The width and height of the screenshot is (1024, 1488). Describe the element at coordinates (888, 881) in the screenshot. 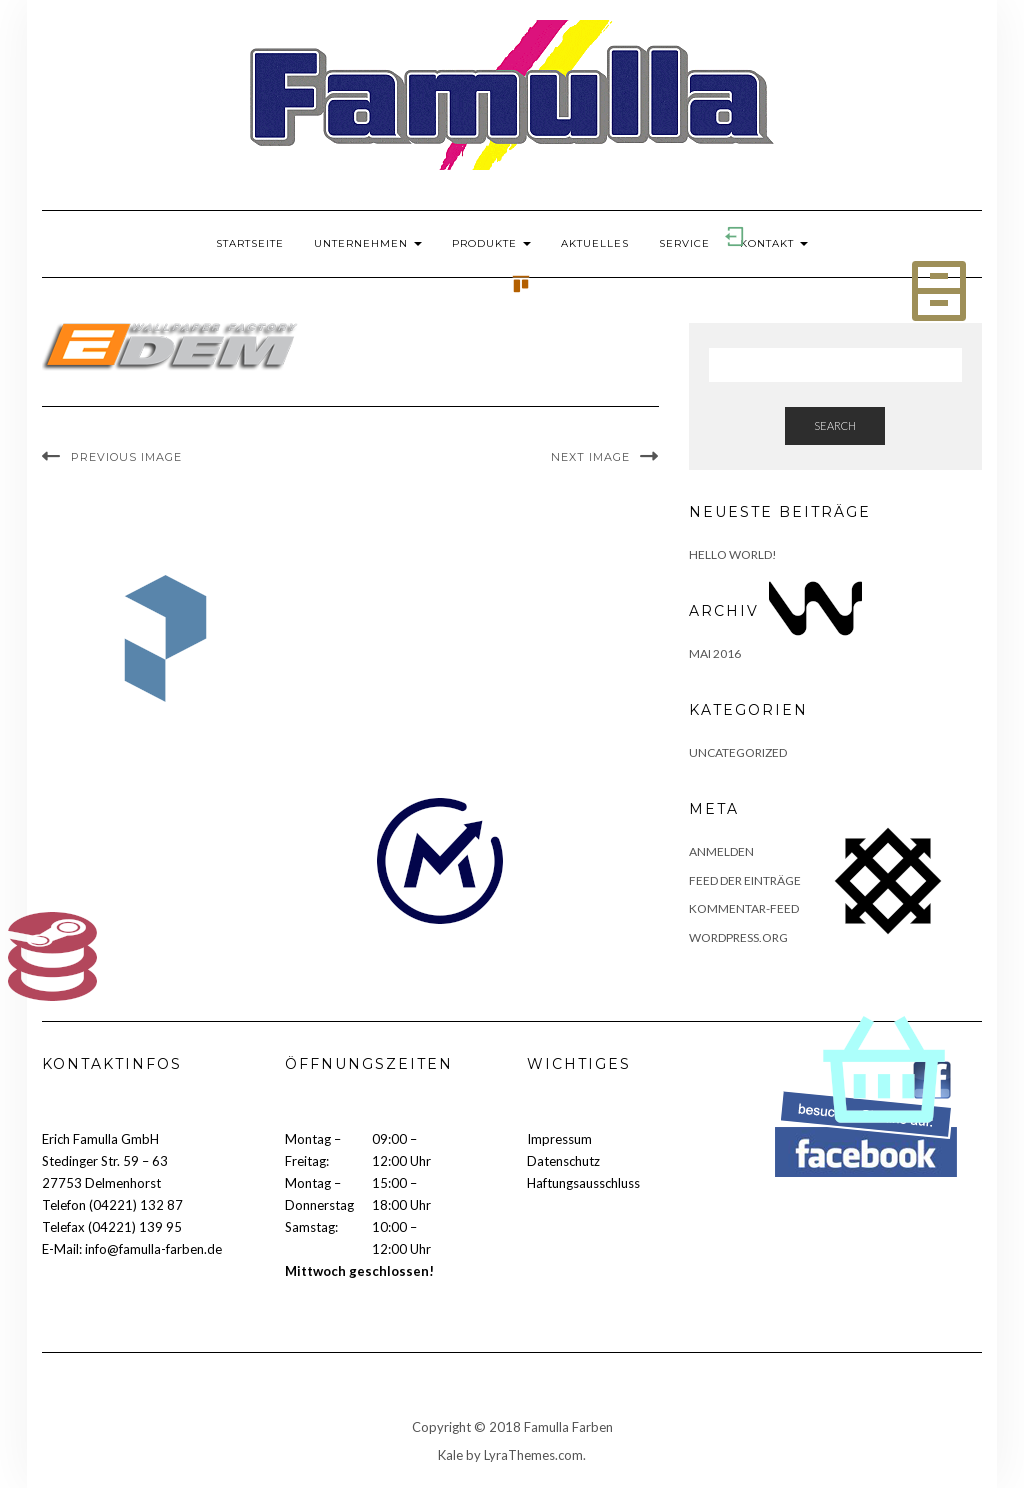

I see `centos linux operating system logo` at that location.